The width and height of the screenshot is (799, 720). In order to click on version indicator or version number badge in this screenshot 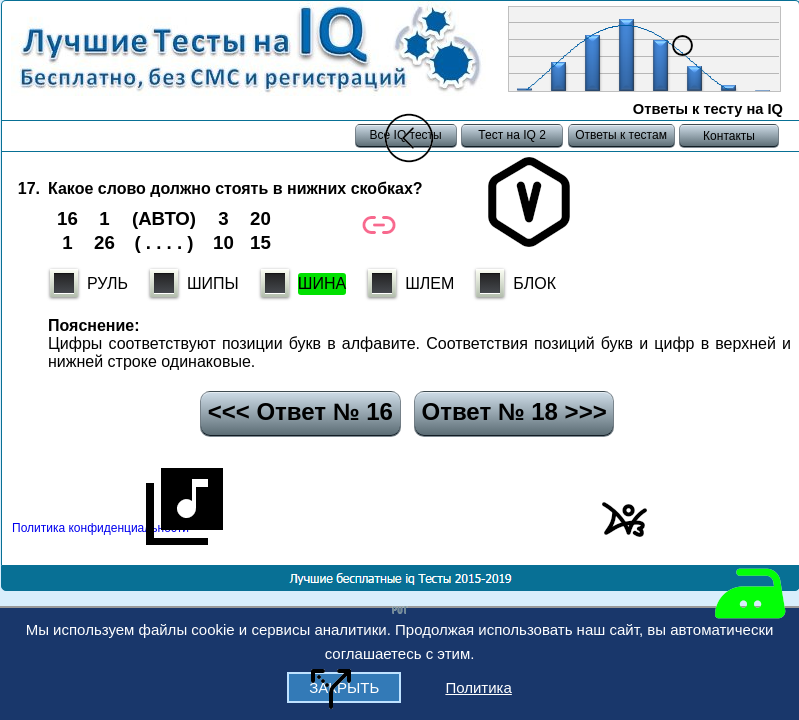, I will do `click(529, 202)`.